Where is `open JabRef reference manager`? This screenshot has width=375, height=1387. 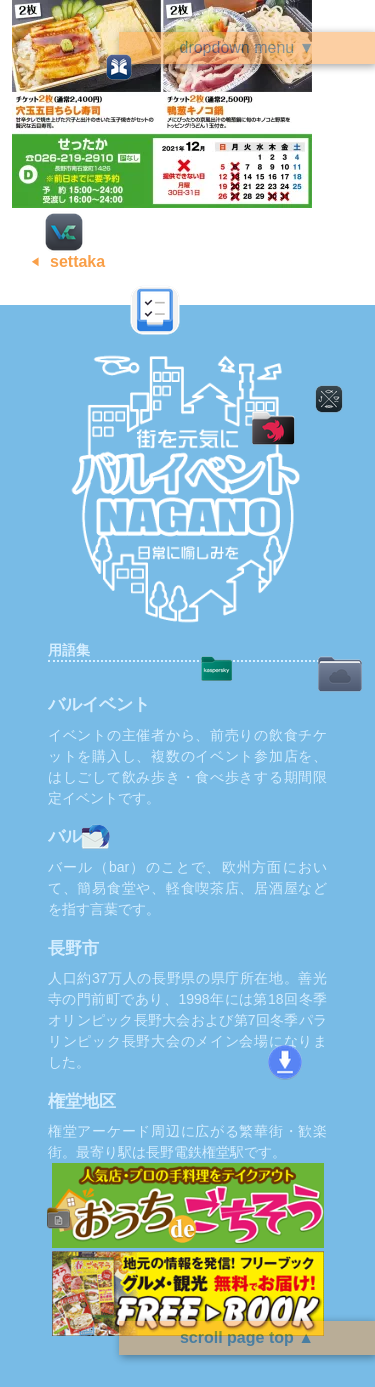 open JabRef reference manager is located at coordinates (119, 67).